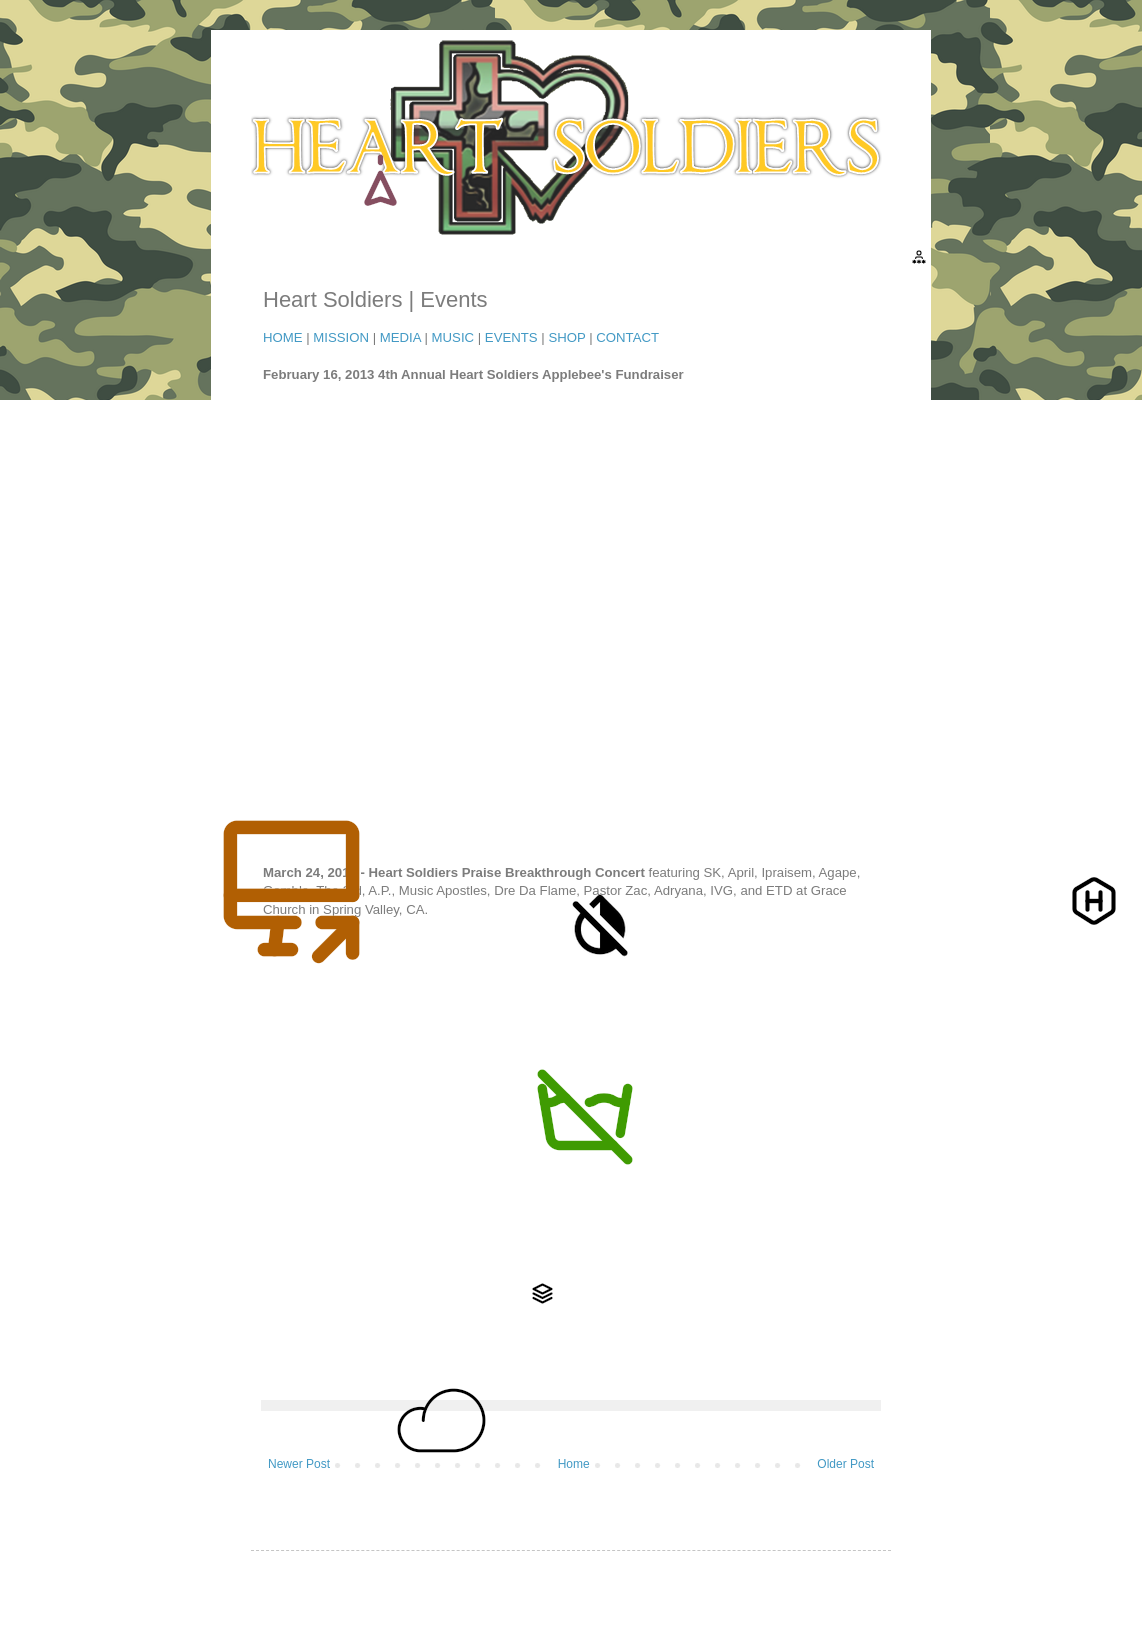 Image resolution: width=1142 pixels, height=1650 pixels. What do you see at coordinates (600, 924) in the screenshot?
I see `disable color inversion mode` at bounding box center [600, 924].